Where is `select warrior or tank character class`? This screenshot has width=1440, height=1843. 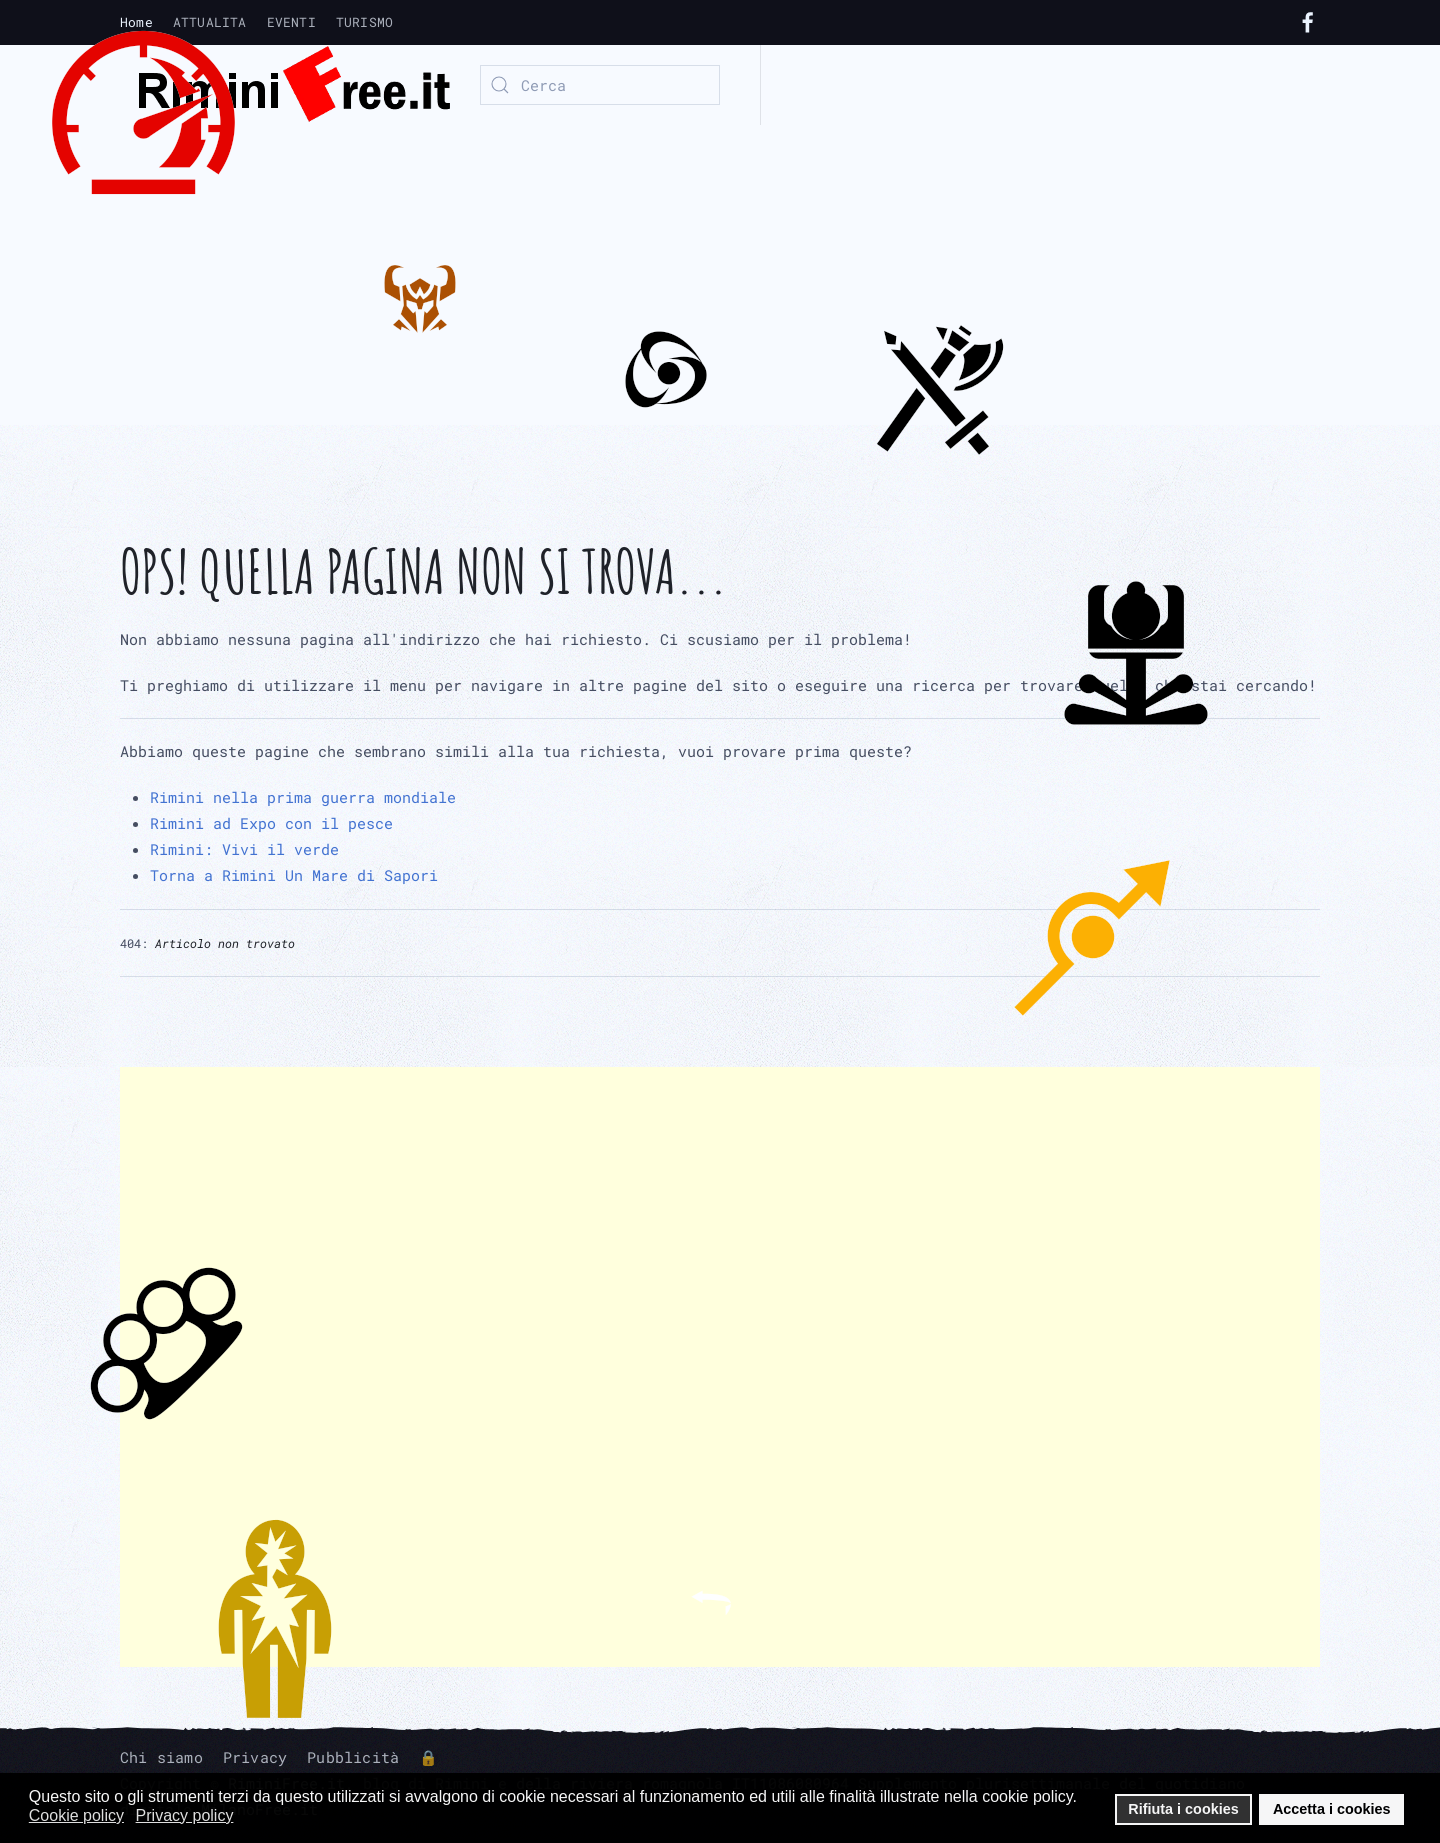 select warrior or tank character class is located at coordinates (420, 298).